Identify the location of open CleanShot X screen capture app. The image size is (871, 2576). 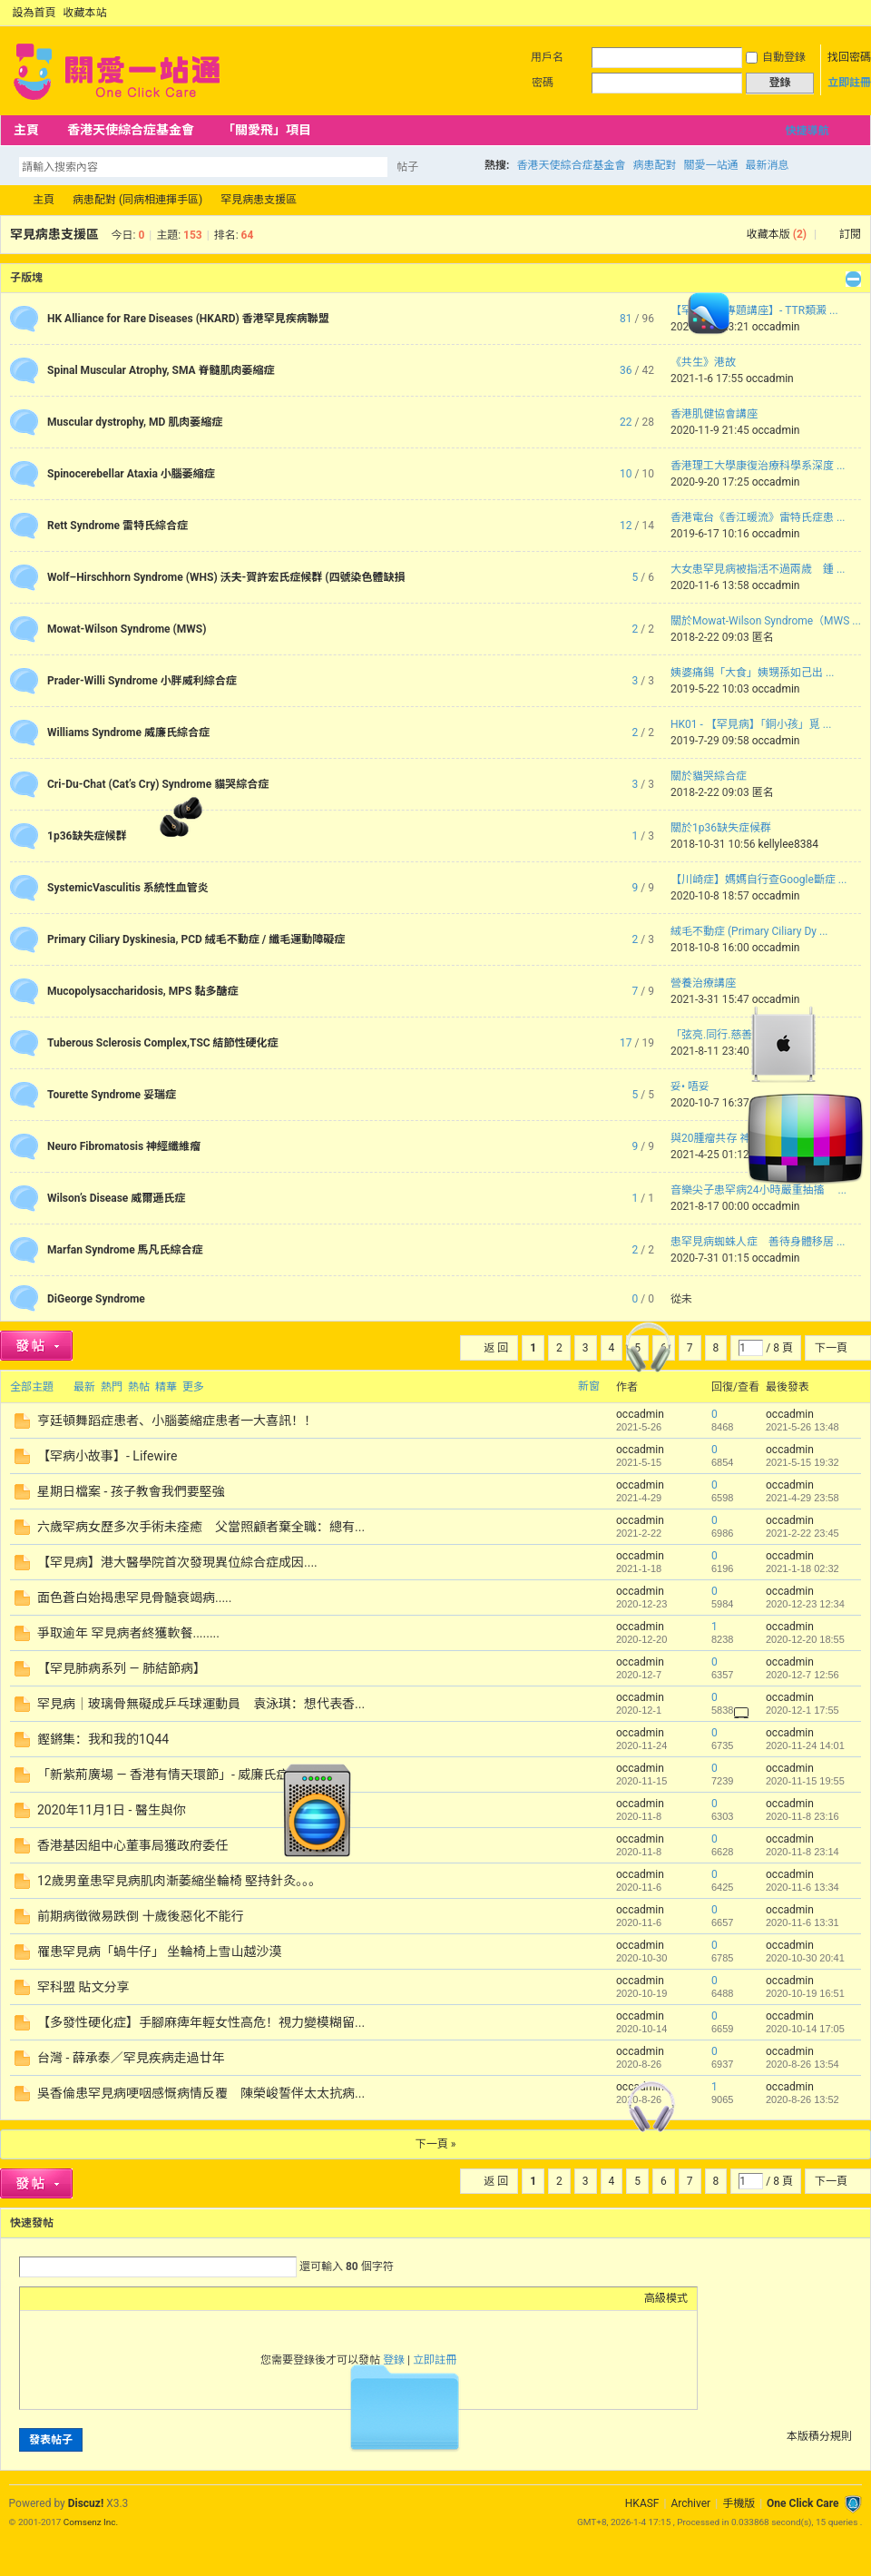
(709, 313).